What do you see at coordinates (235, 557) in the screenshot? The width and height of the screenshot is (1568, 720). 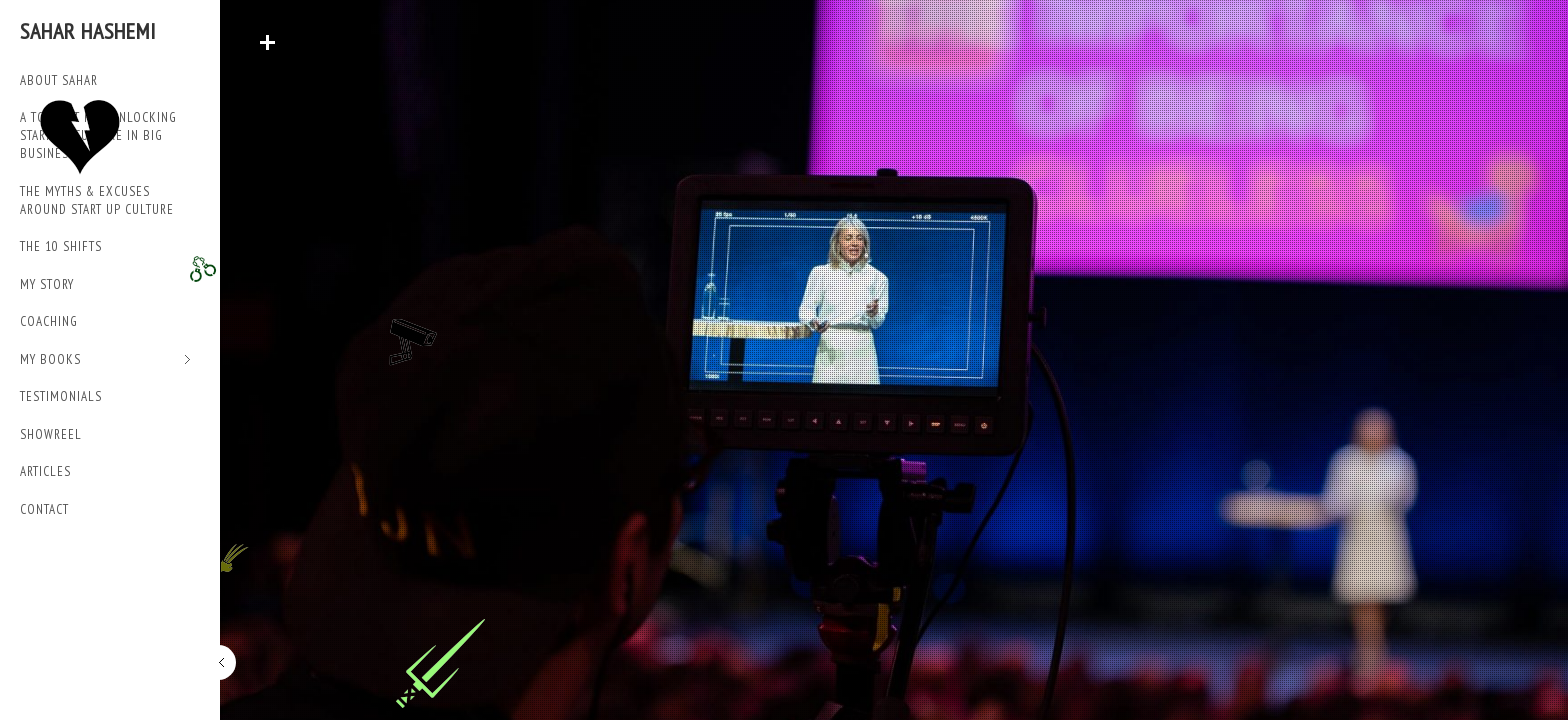 I see `select wolverine character or skin` at bounding box center [235, 557].